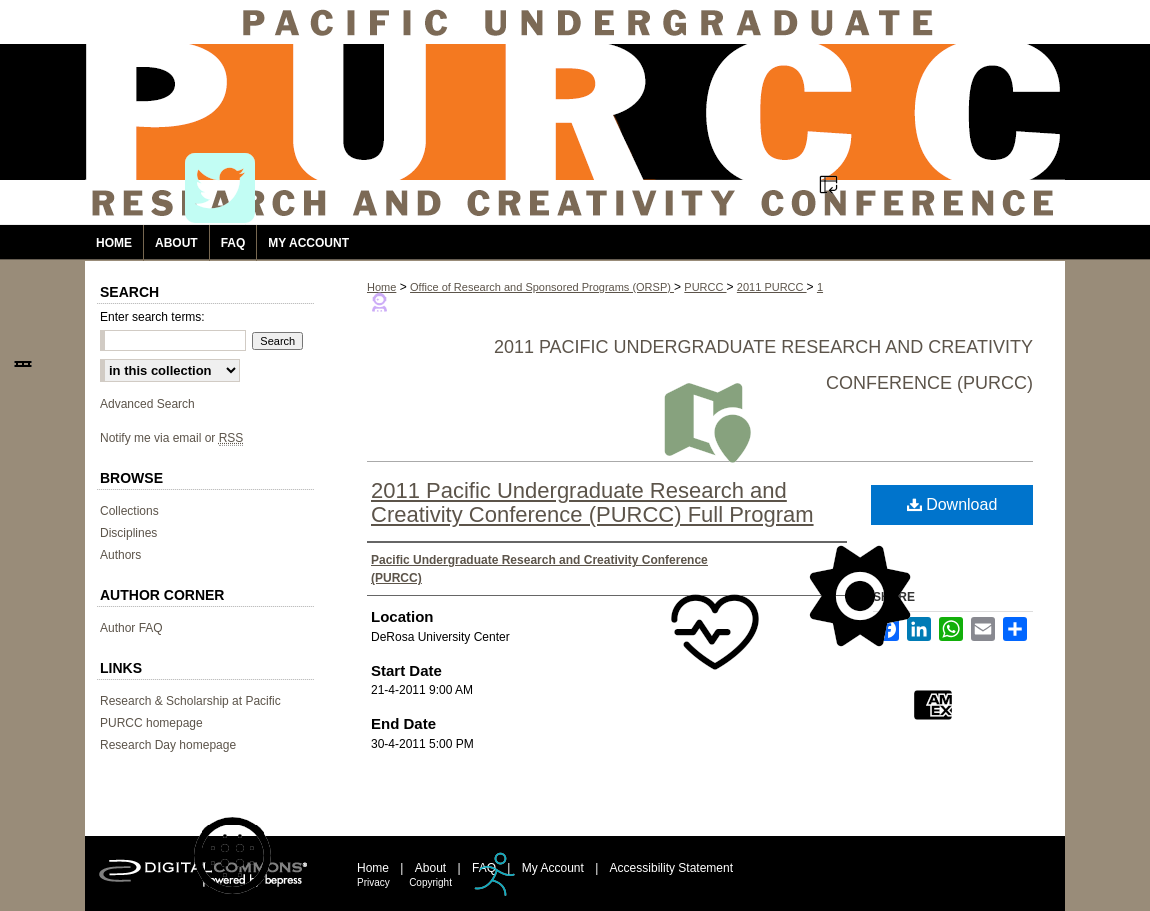 The height and width of the screenshot is (911, 1150). Describe the element at coordinates (23, 359) in the screenshot. I see `view warehouse inventory` at that location.